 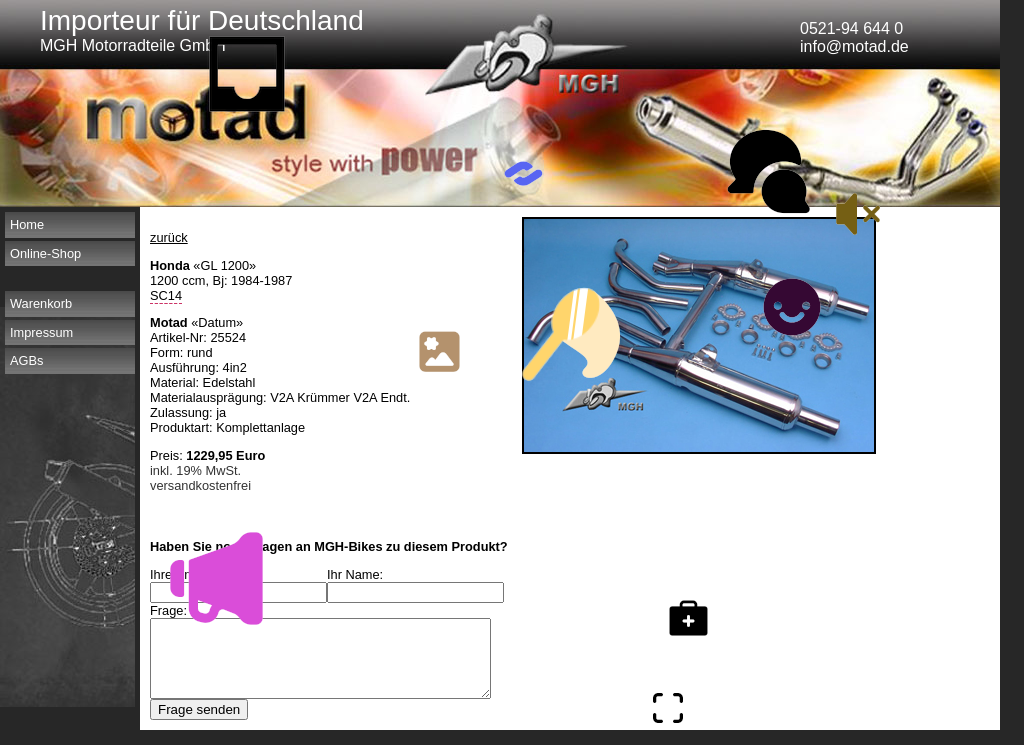 What do you see at coordinates (523, 173) in the screenshot?
I see `indicates a discord partnered server owner` at bounding box center [523, 173].